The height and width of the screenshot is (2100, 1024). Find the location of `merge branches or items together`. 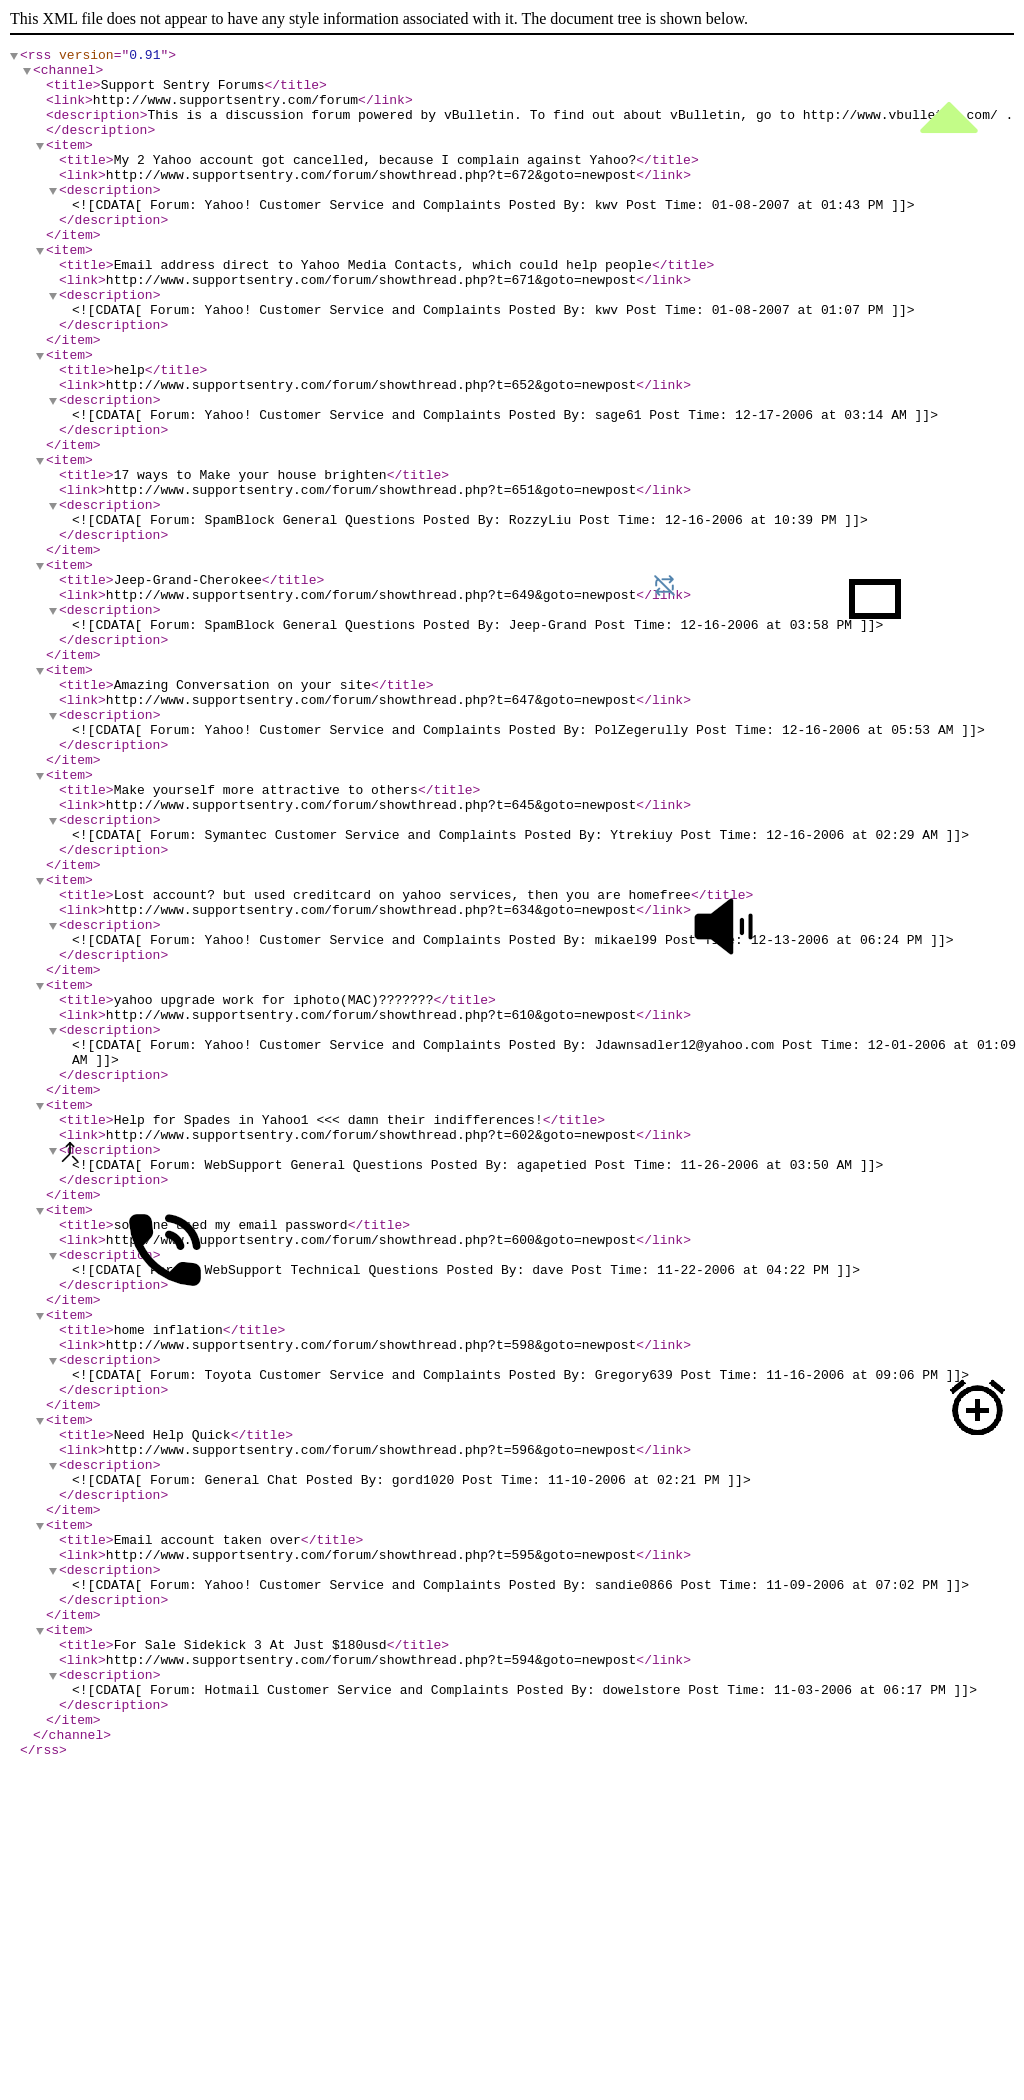

merge branches or items together is located at coordinates (70, 1152).